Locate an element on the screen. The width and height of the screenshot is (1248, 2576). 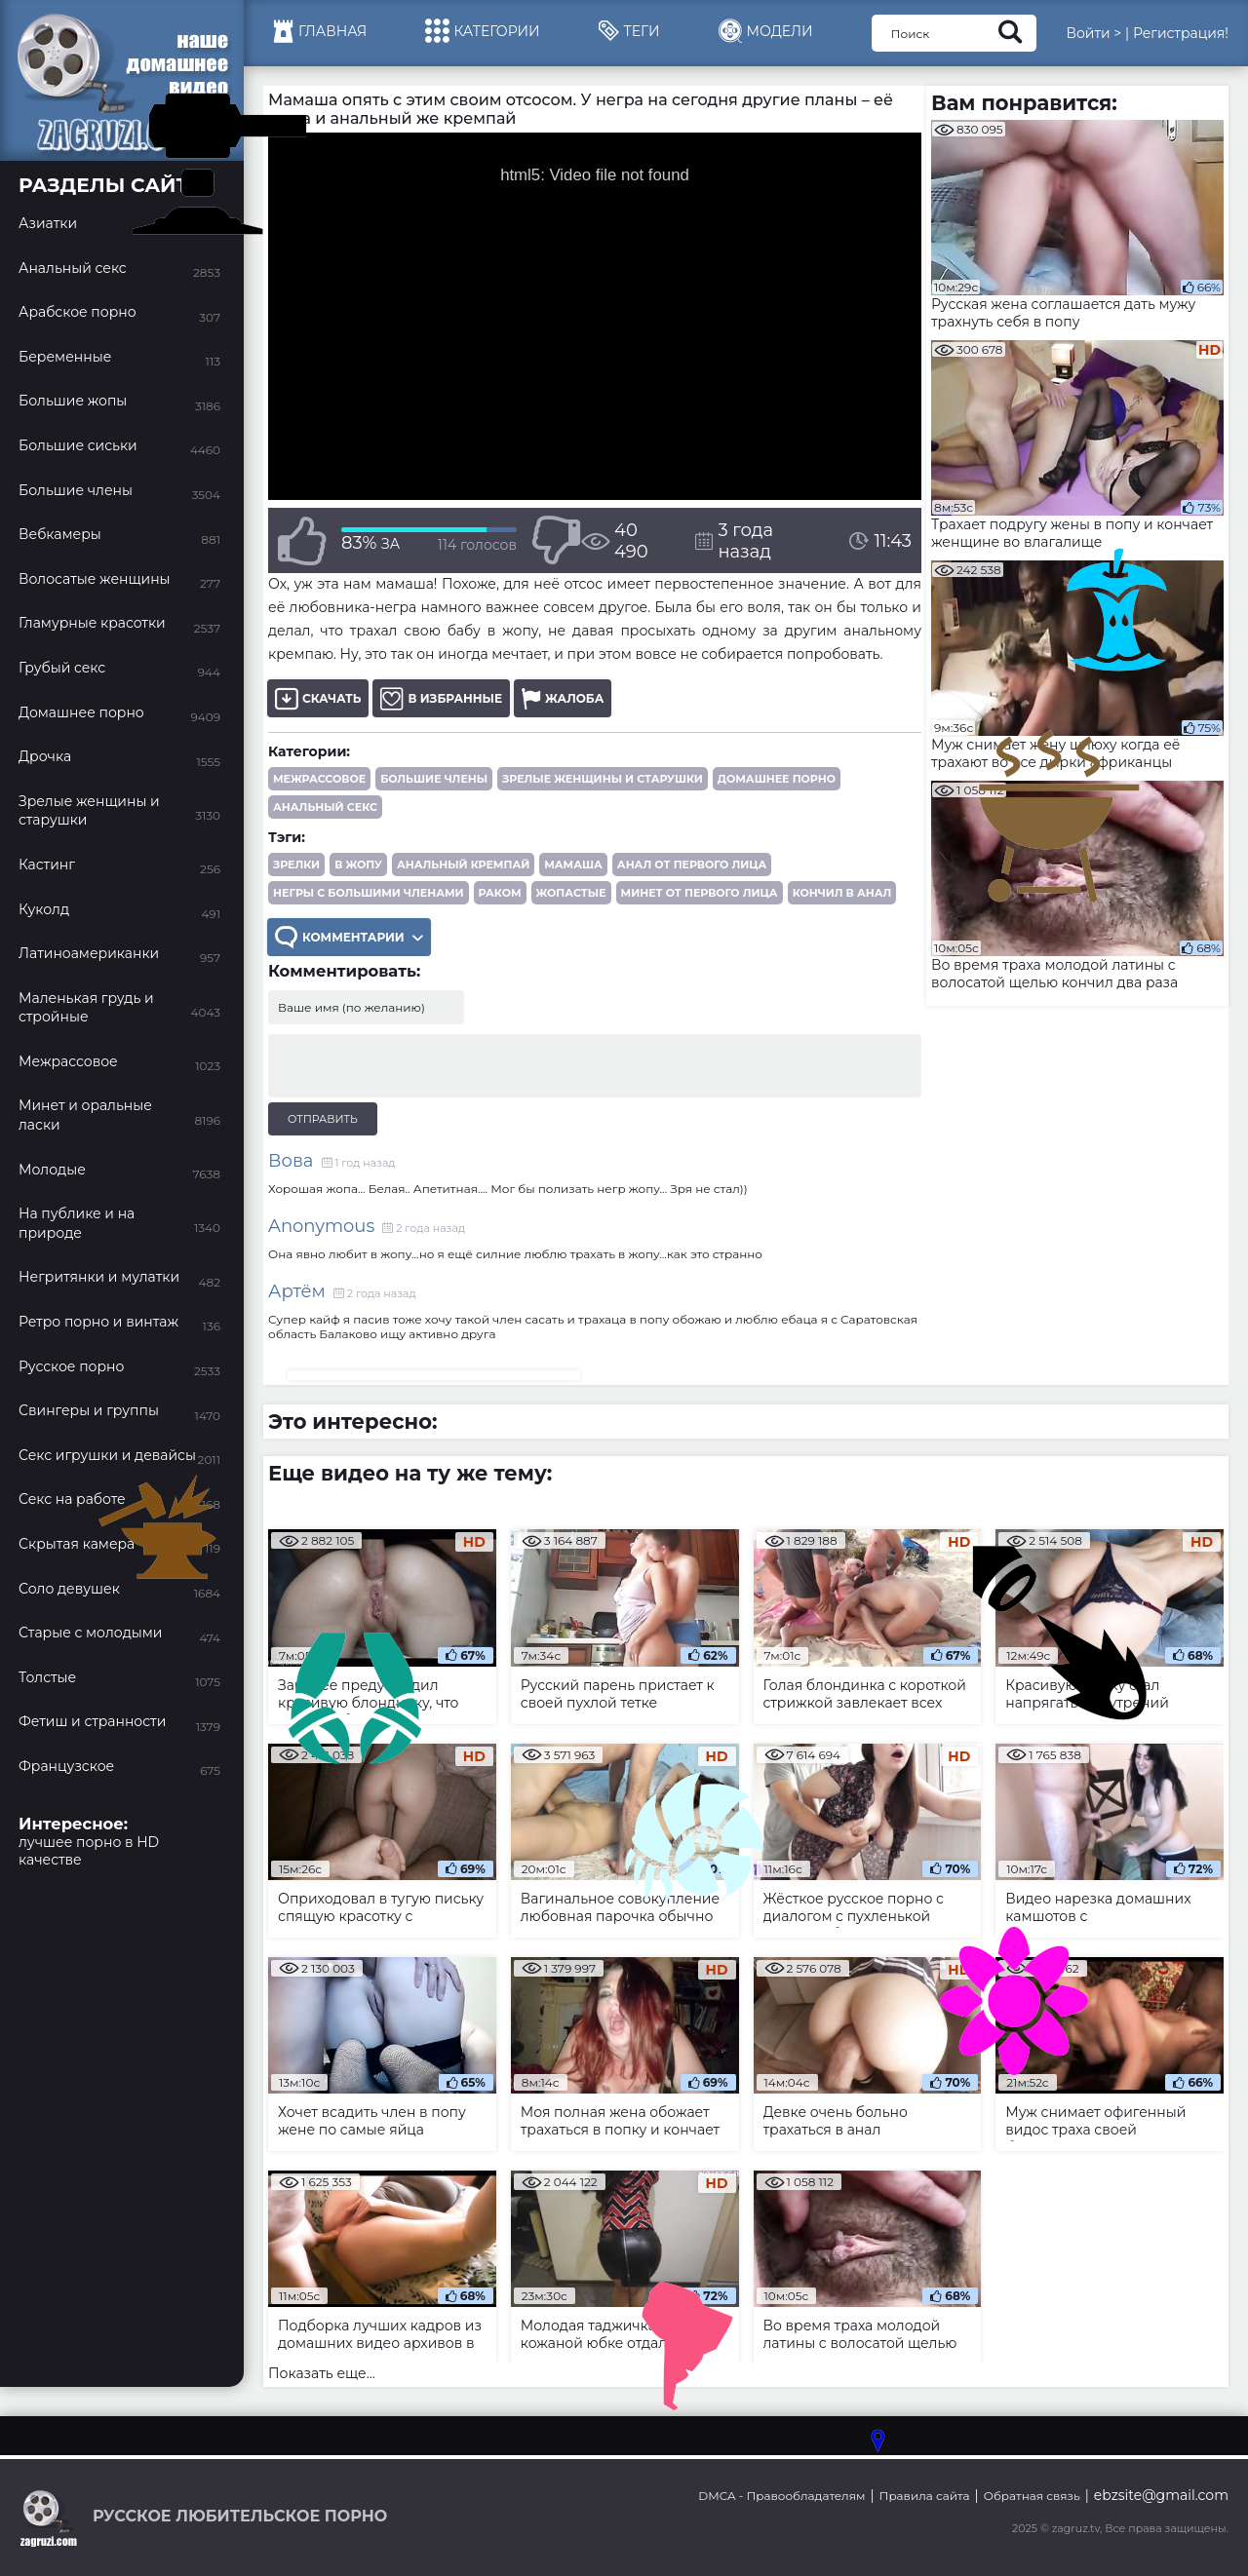
browse outdoor cooking or grilling recipes is located at coordinates (1056, 816).